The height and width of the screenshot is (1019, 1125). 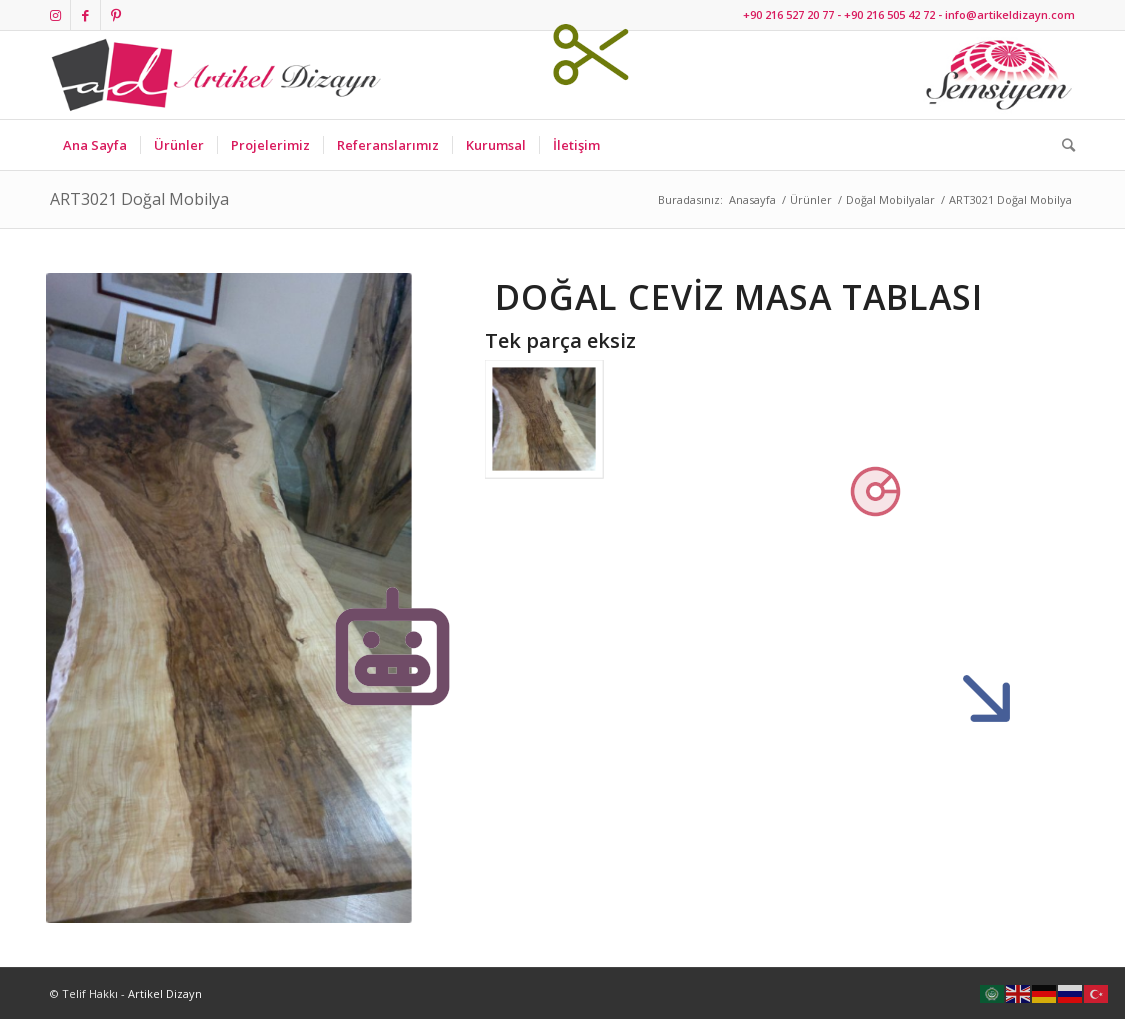 What do you see at coordinates (875, 491) in the screenshot?
I see `play or access music library` at bounding box center [875, 491].